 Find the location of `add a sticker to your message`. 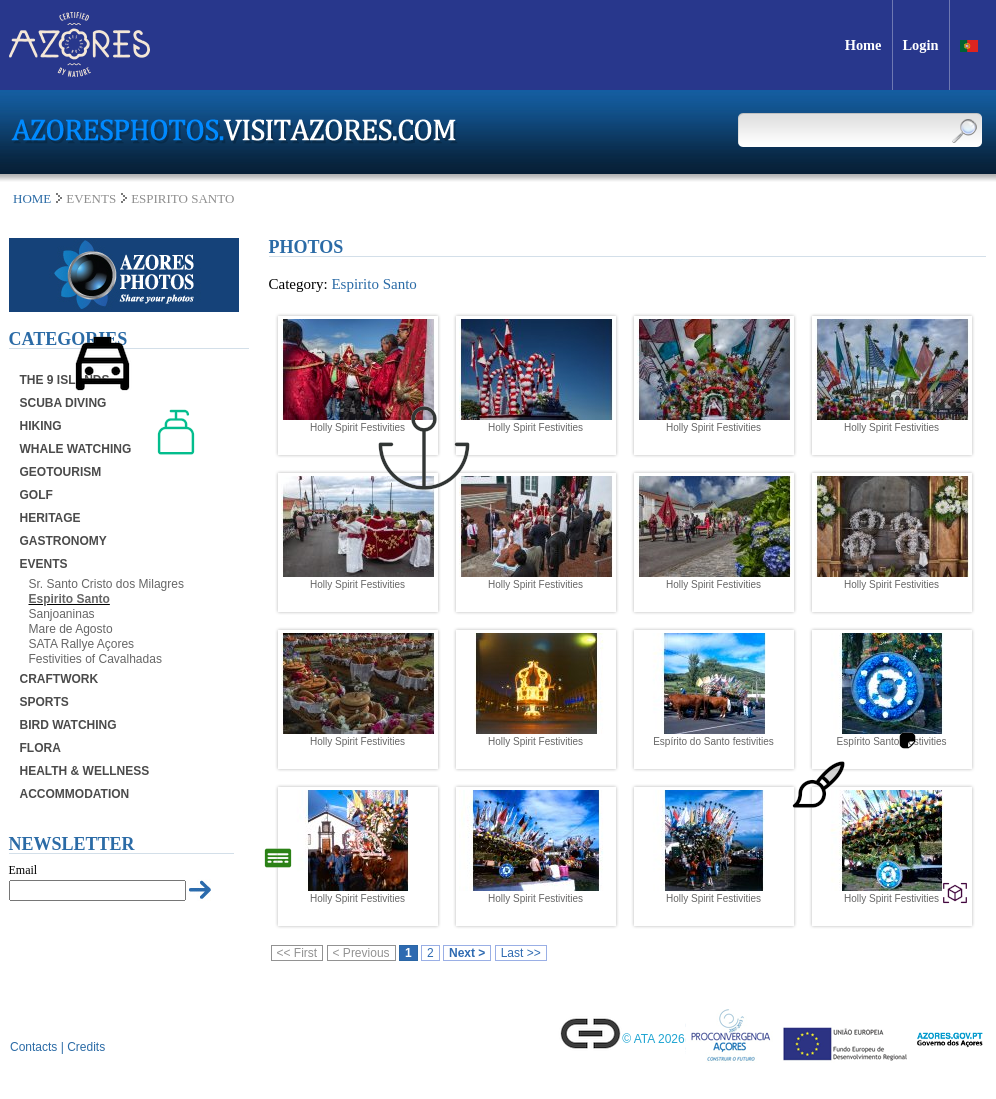

add a sticker to your message is located at coordinates (907, 740).